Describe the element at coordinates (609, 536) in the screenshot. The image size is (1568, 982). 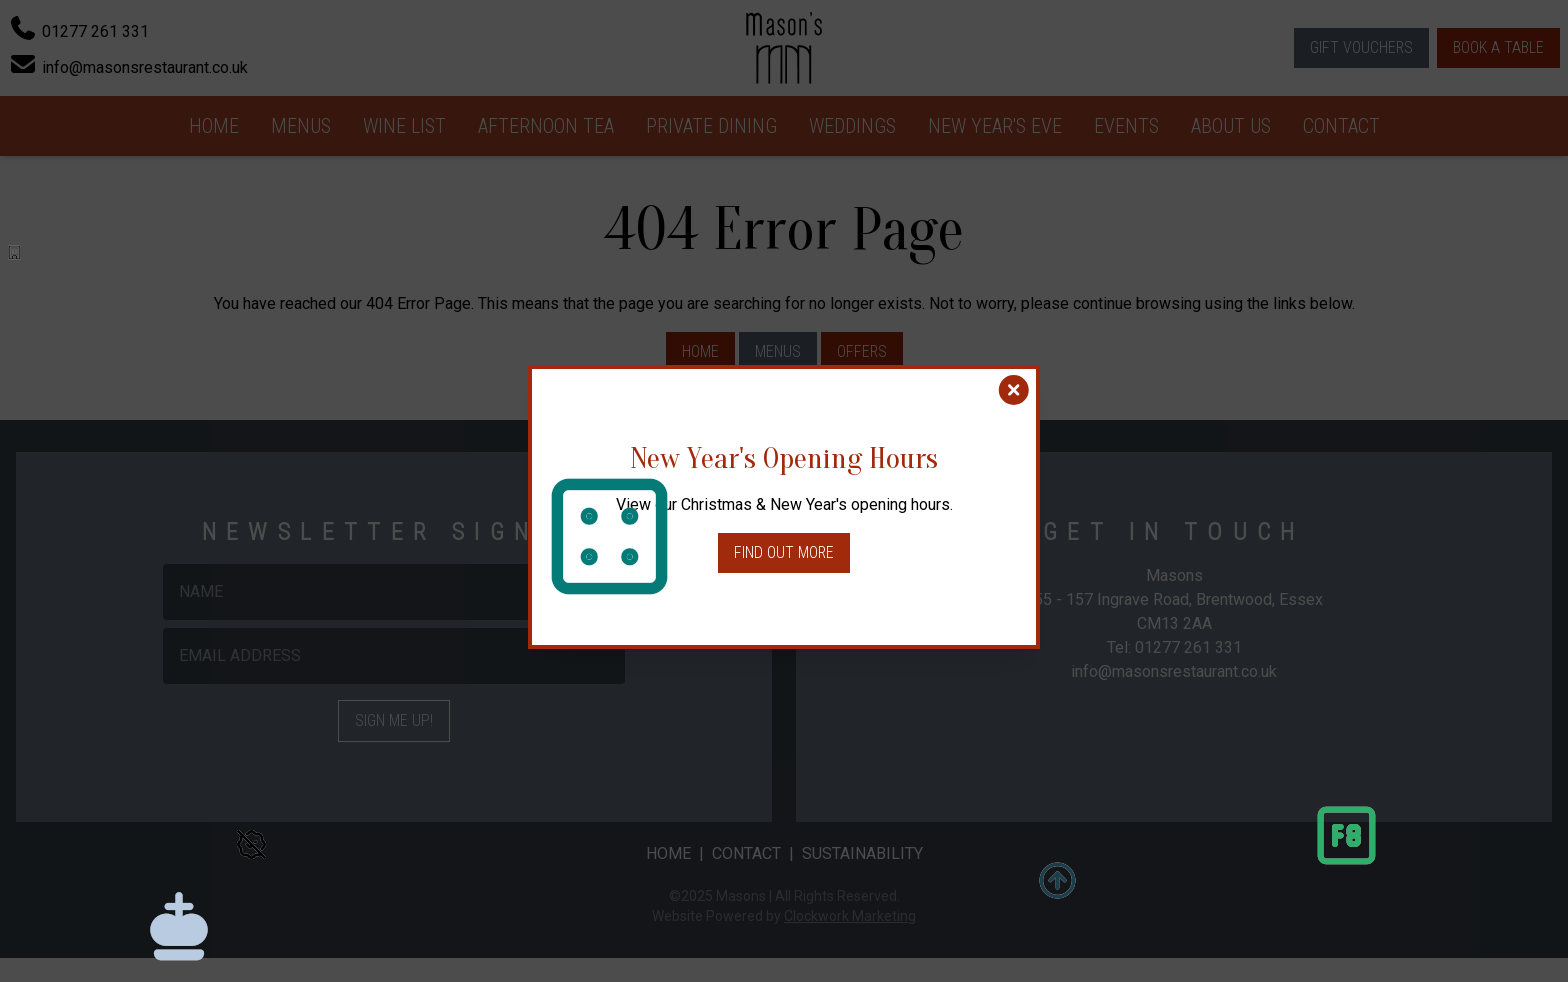
I see `randomize or shuffle content` at that location.